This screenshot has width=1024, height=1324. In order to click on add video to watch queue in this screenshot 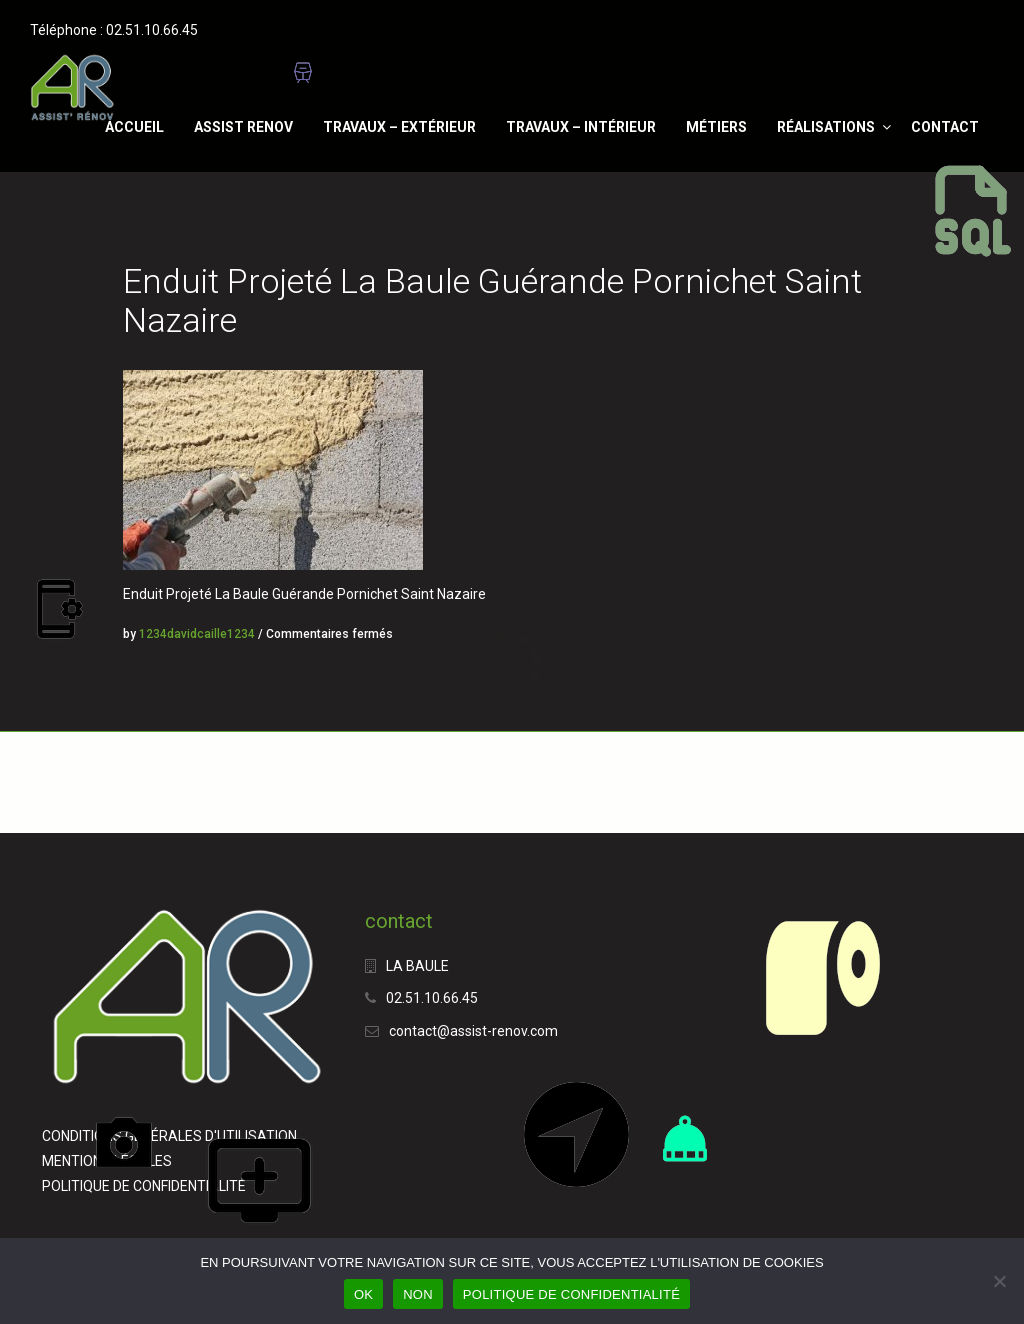, I will do `click(259, 1180)`.